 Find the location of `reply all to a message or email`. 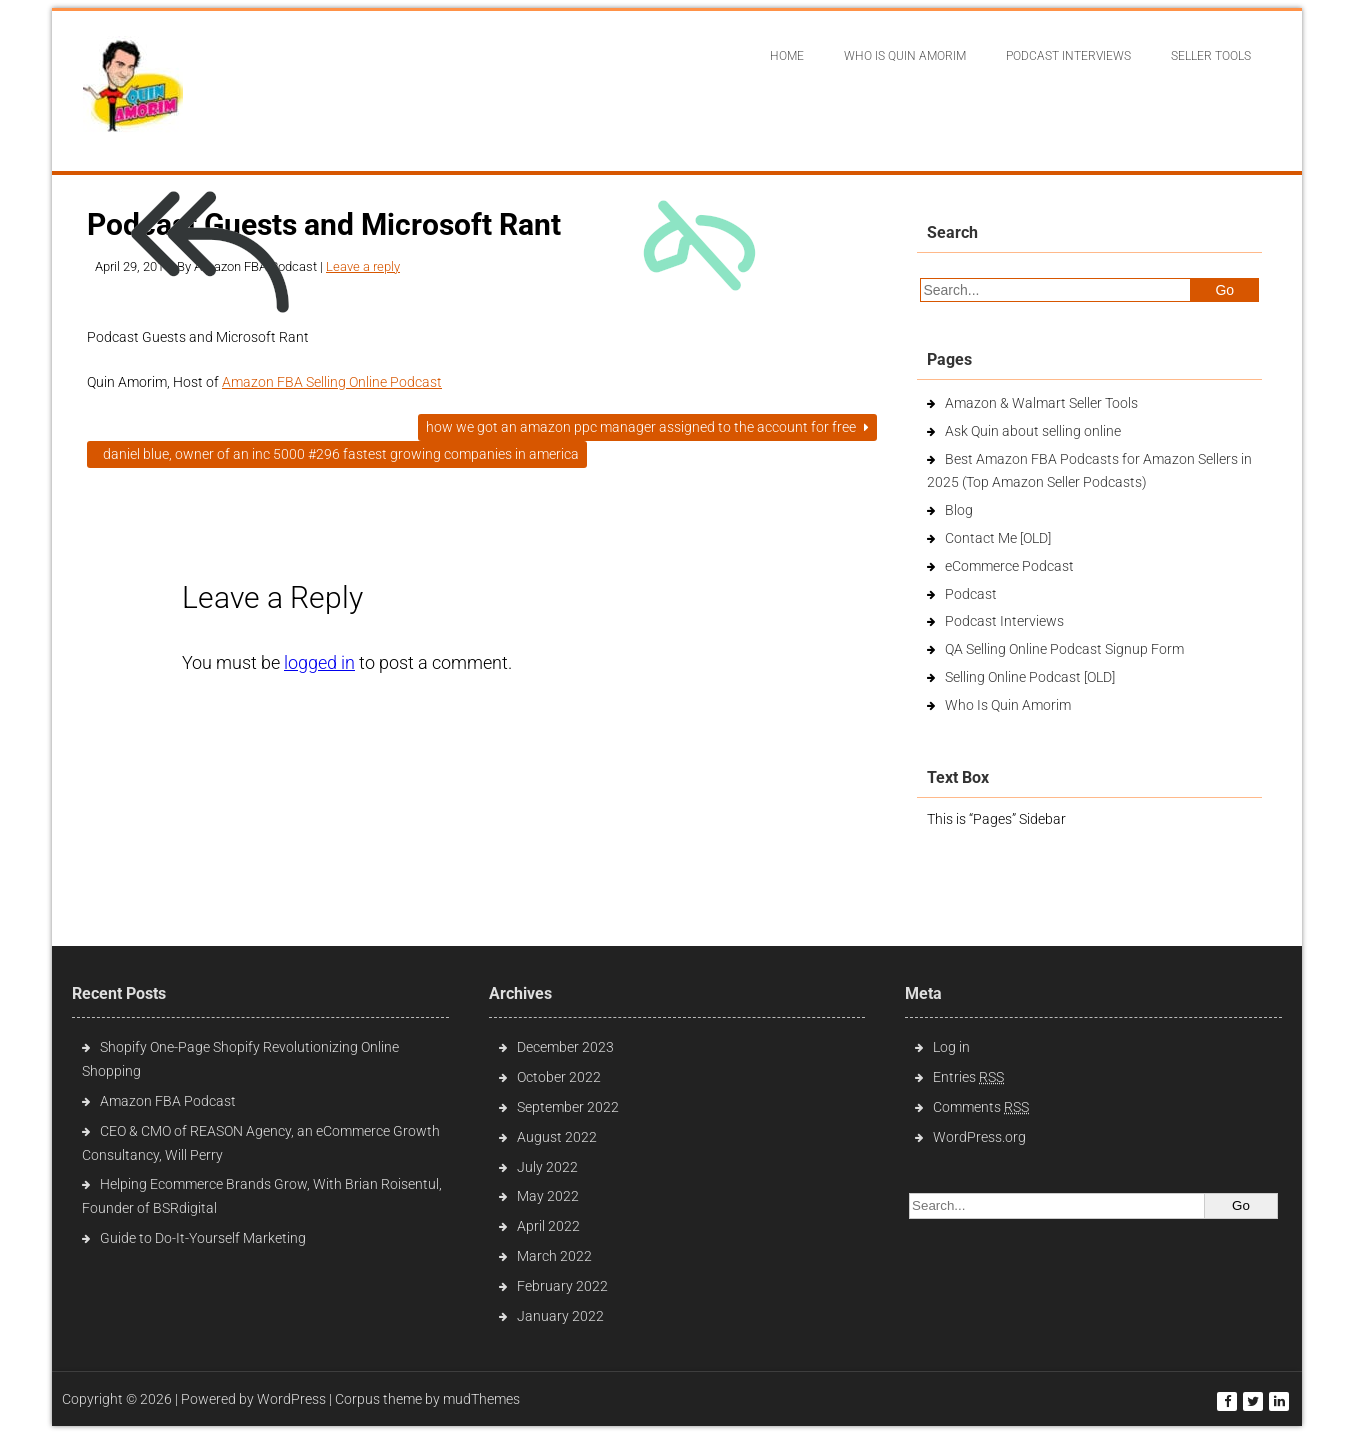

reply all to a message or email is located at coordinates (210, 252).